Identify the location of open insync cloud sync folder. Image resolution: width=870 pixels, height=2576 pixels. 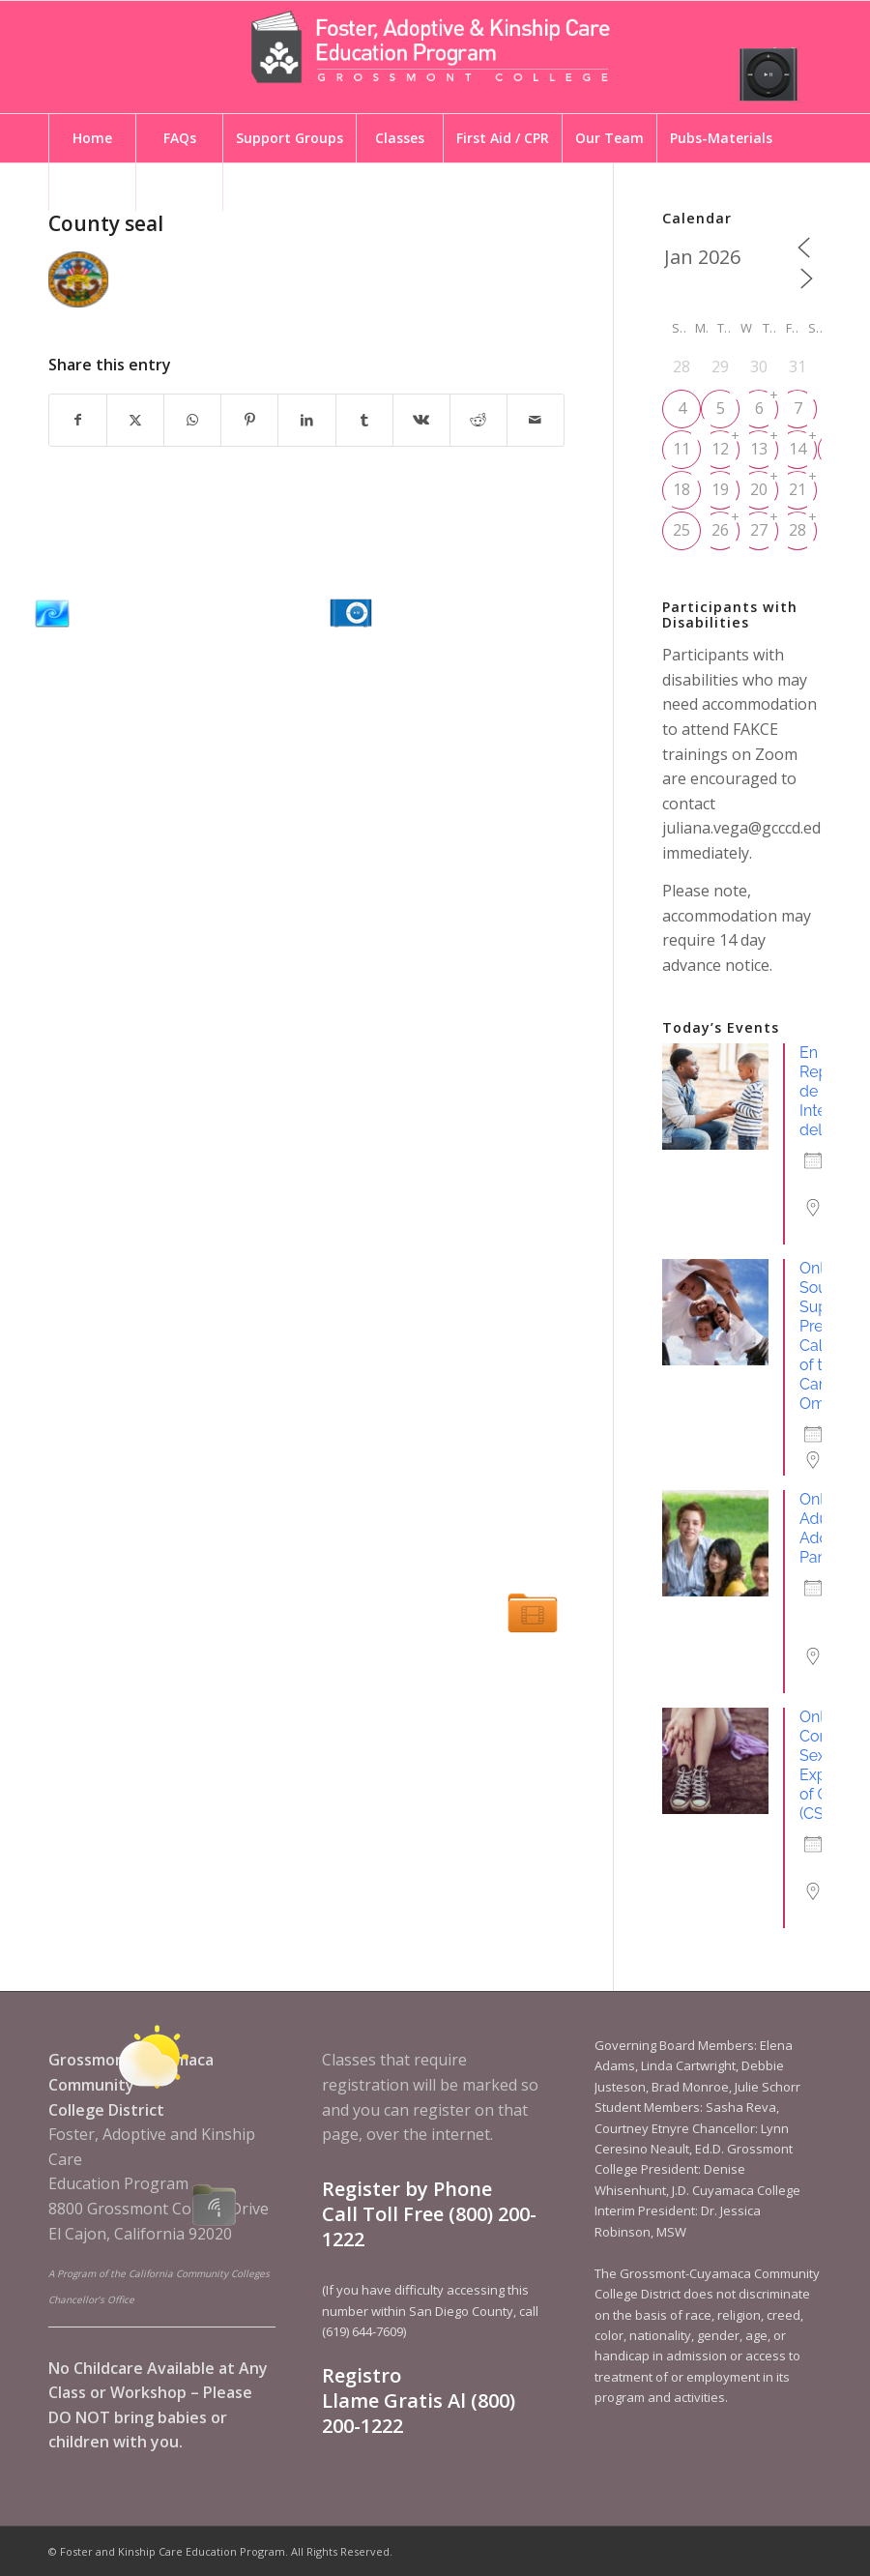
(214, 2205).